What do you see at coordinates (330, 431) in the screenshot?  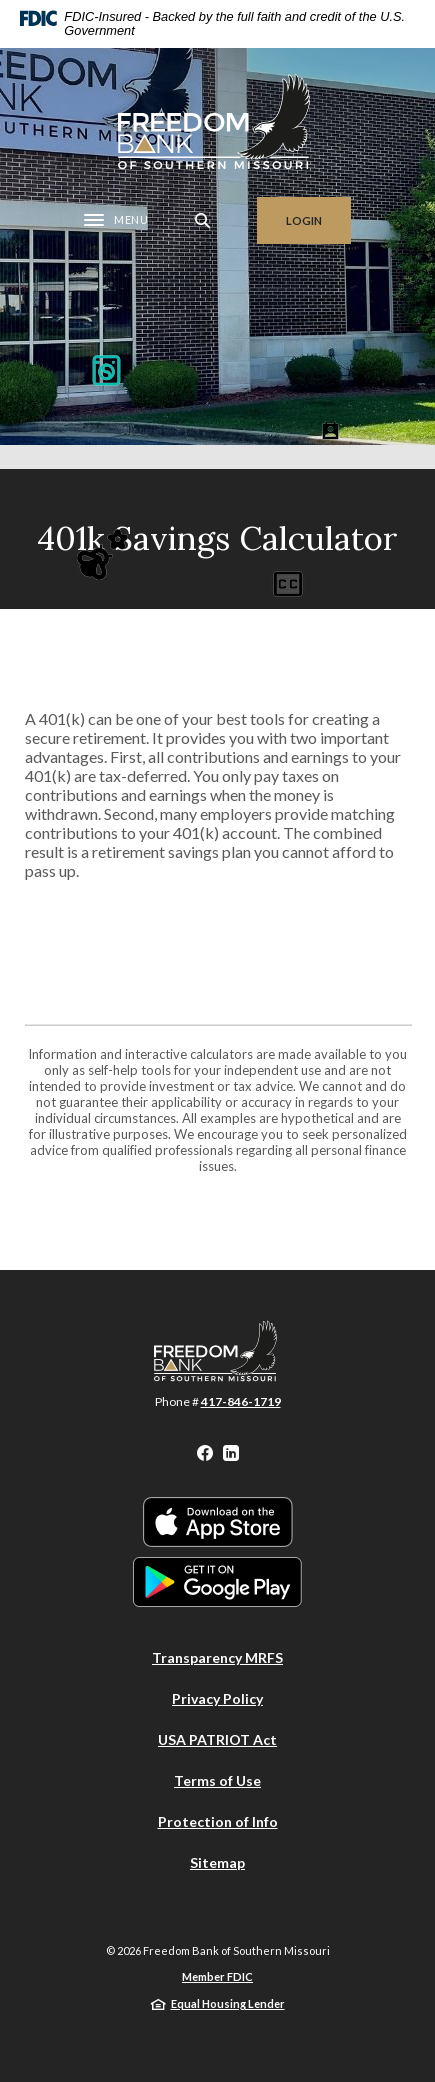 I see `view contact's calendar or schedule` at bounding box center [330, 431].